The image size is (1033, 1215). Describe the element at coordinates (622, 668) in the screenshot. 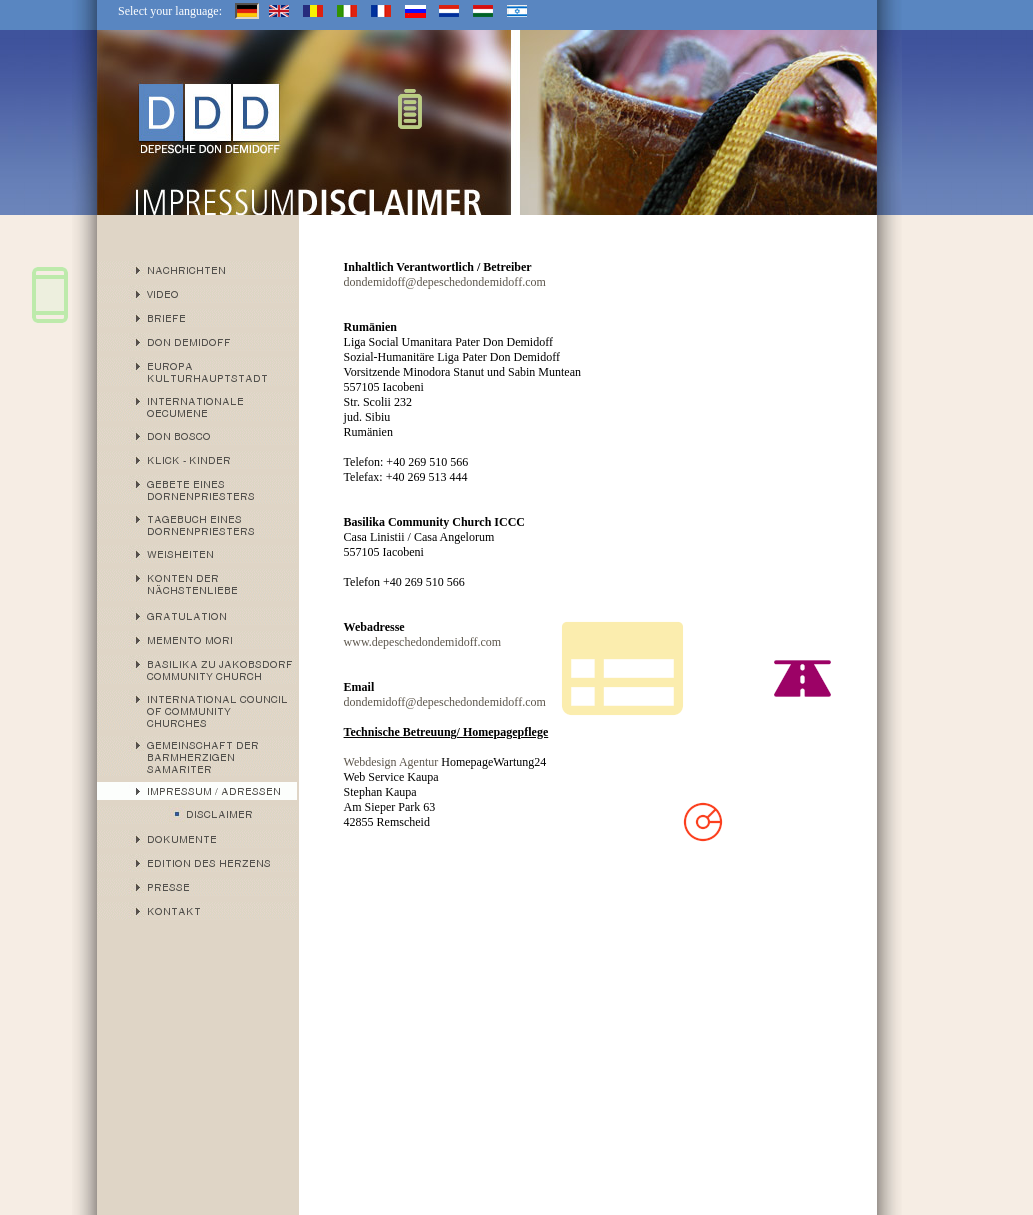

I see `view data in table format` at that location.